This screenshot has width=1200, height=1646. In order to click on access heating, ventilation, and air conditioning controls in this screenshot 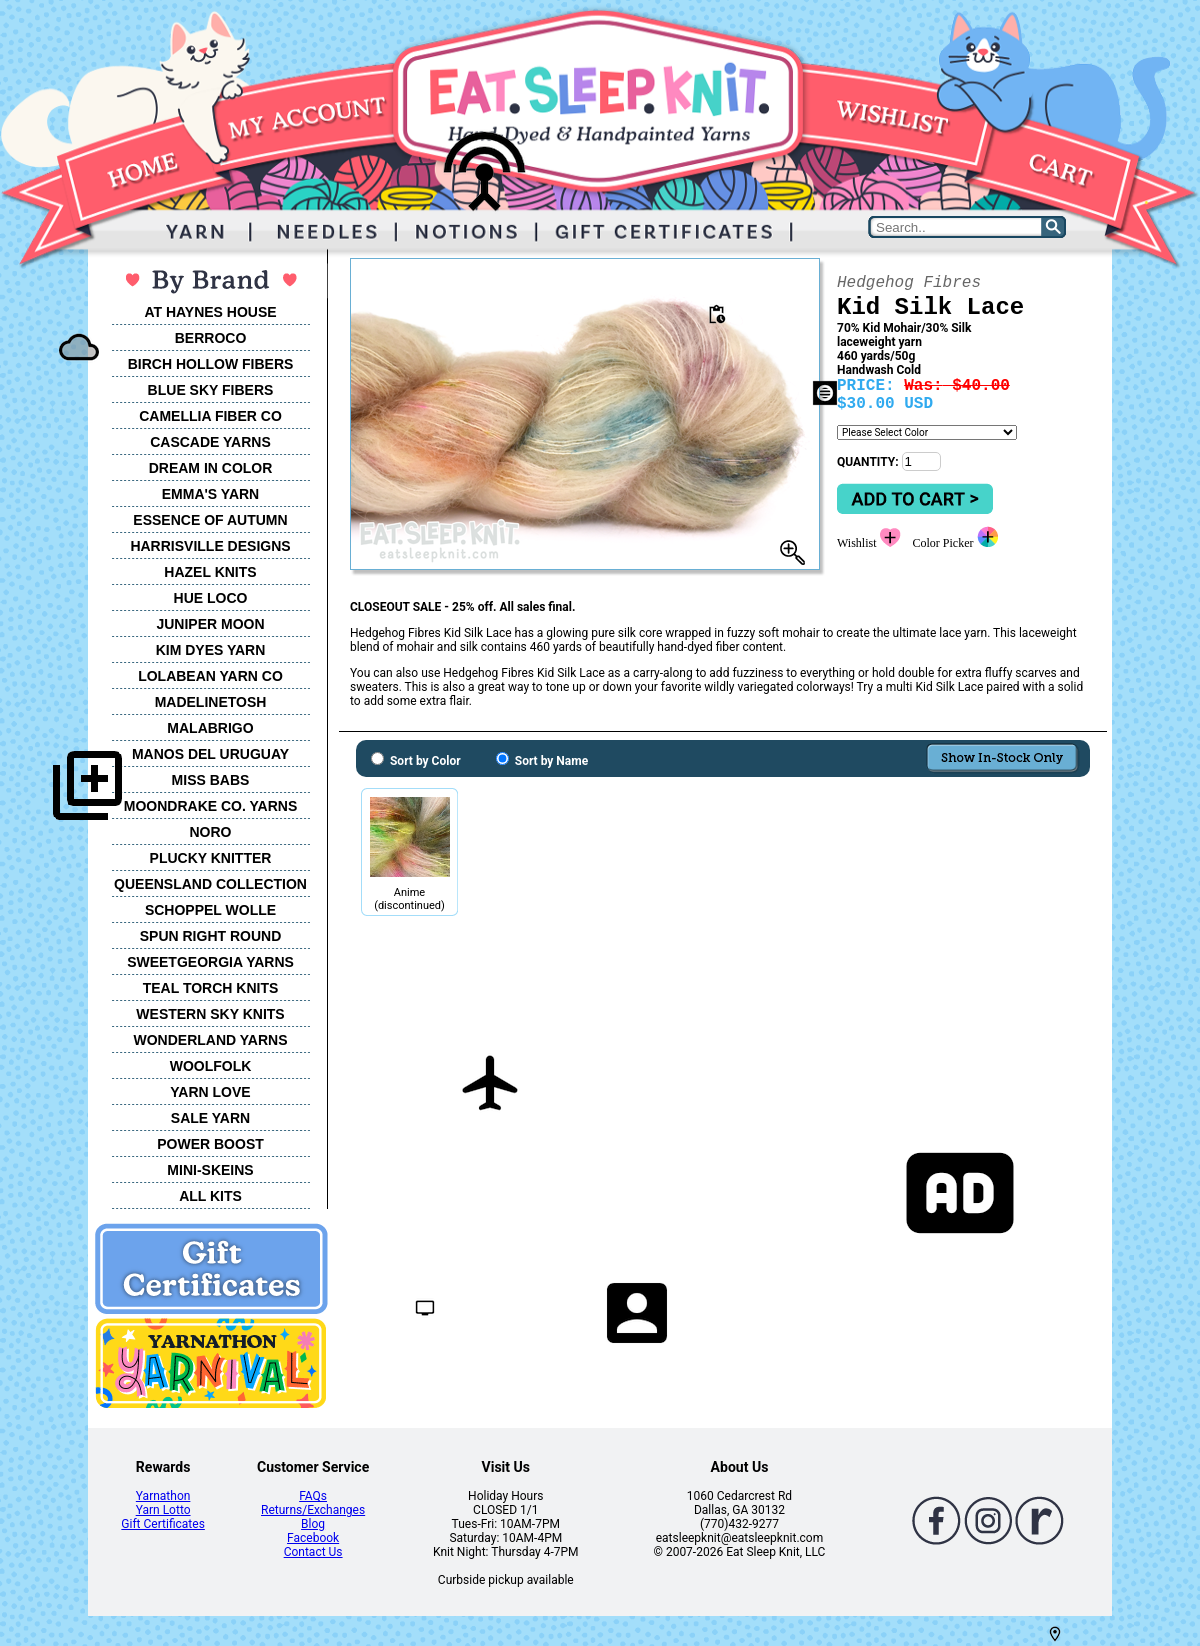, I will do `click(825, 393)`.